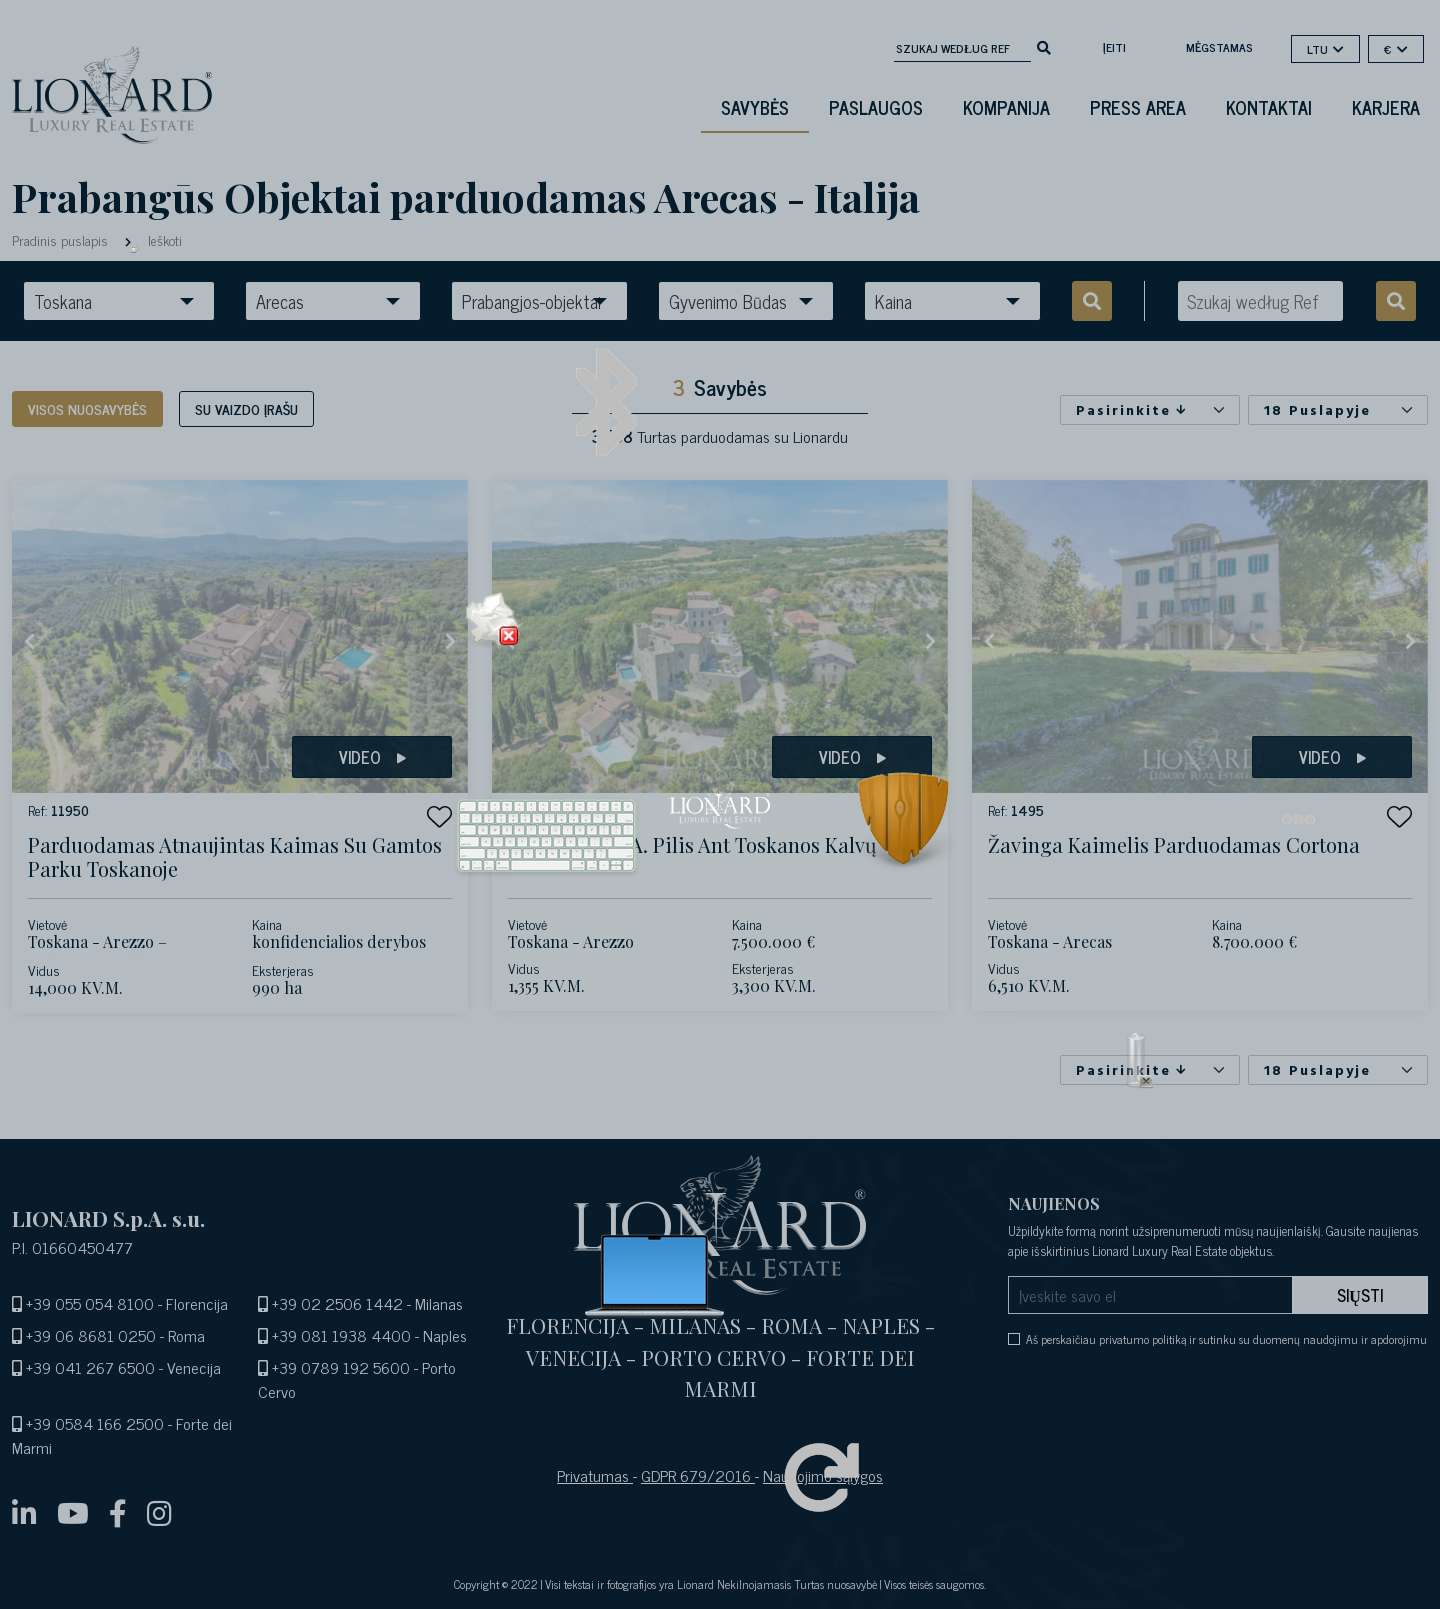  What do you see at coordinates (135, 249) in the screenshot?
I see `clear text or input field` at bounding box center [135, 249].